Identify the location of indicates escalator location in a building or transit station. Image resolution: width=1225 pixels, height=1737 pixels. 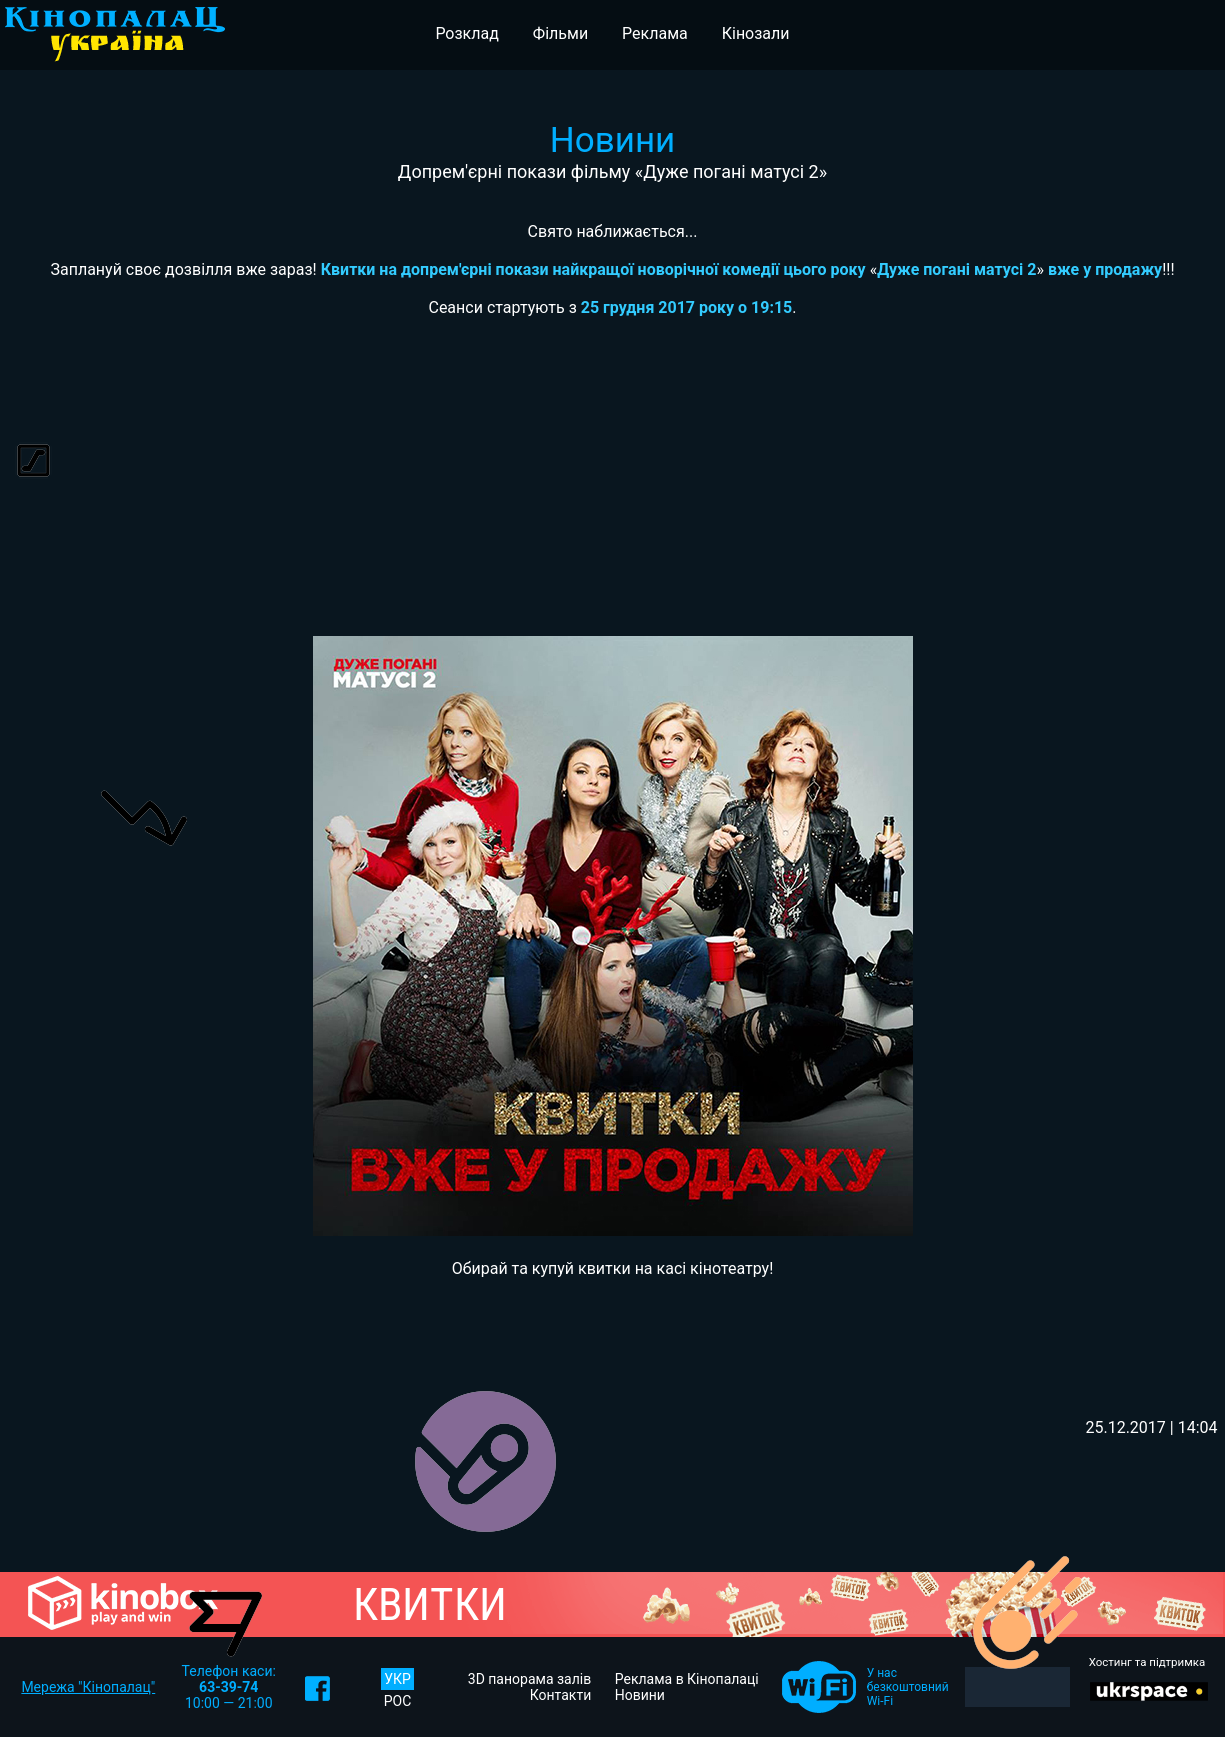
(33, 460).